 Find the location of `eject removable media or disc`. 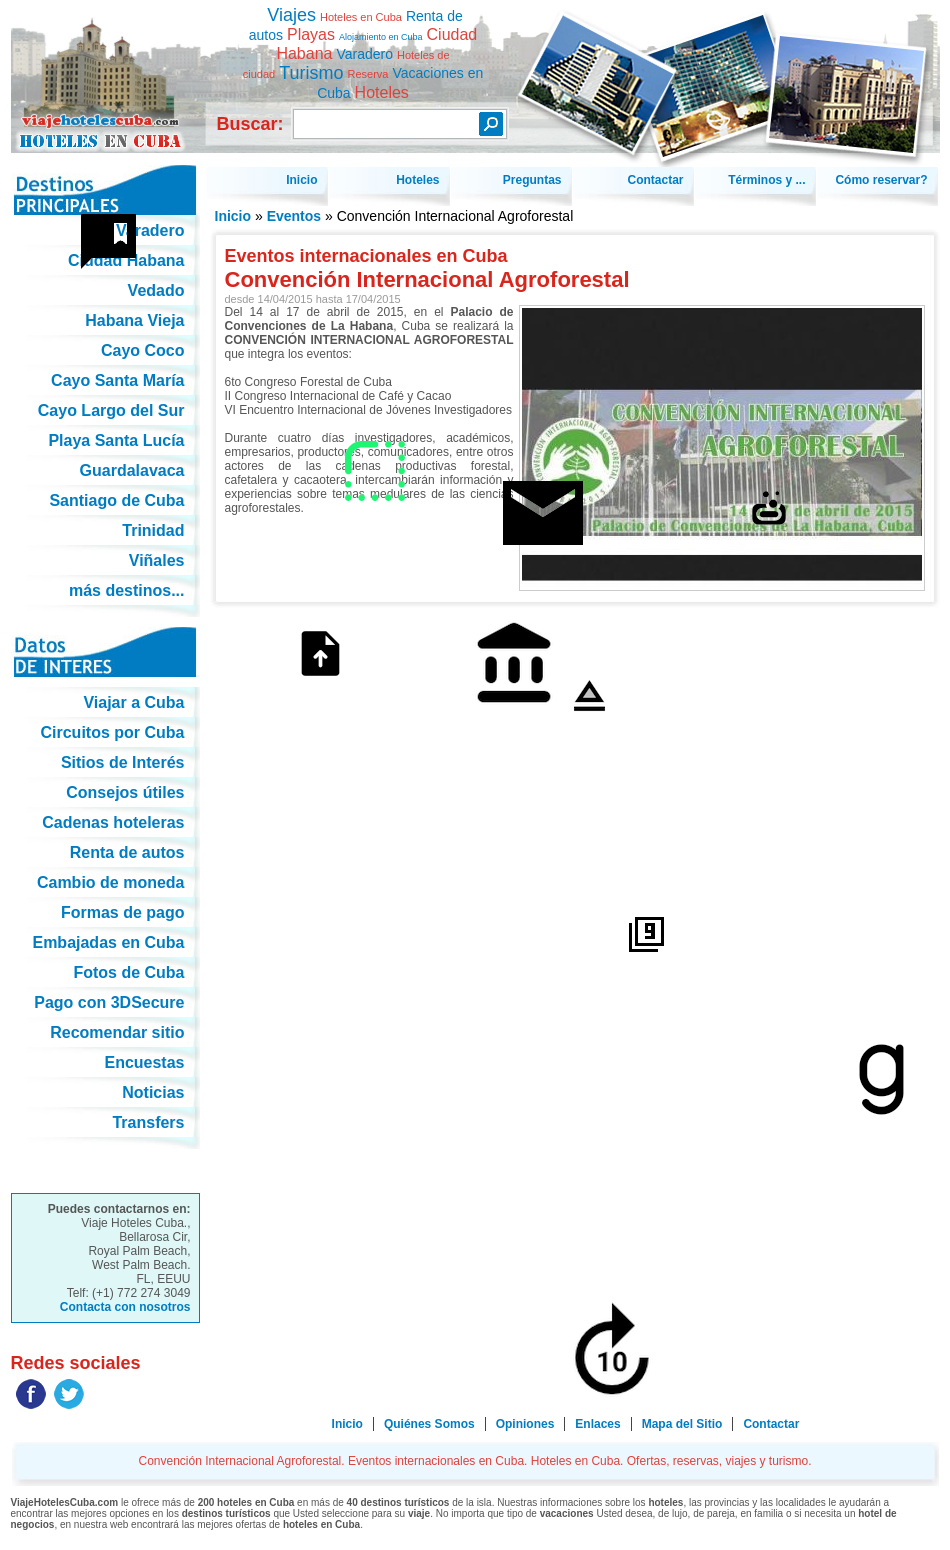

eject removable media or disc is located at coordinates (589, 695).